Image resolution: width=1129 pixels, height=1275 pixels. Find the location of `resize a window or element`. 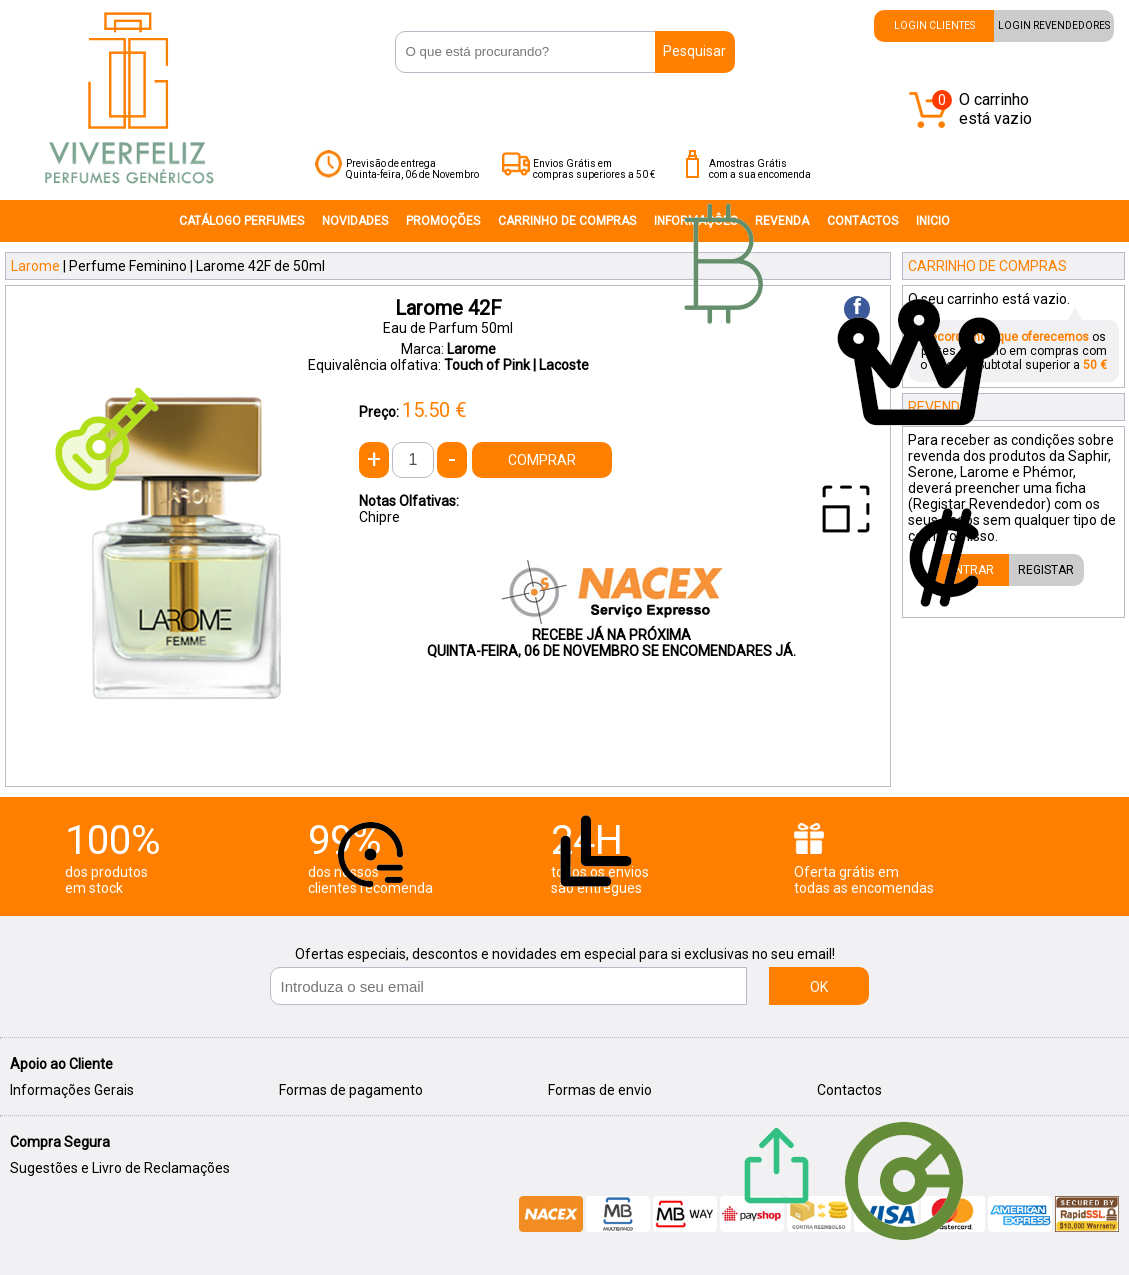

resize a window or element is located at coordinates (846, 509).